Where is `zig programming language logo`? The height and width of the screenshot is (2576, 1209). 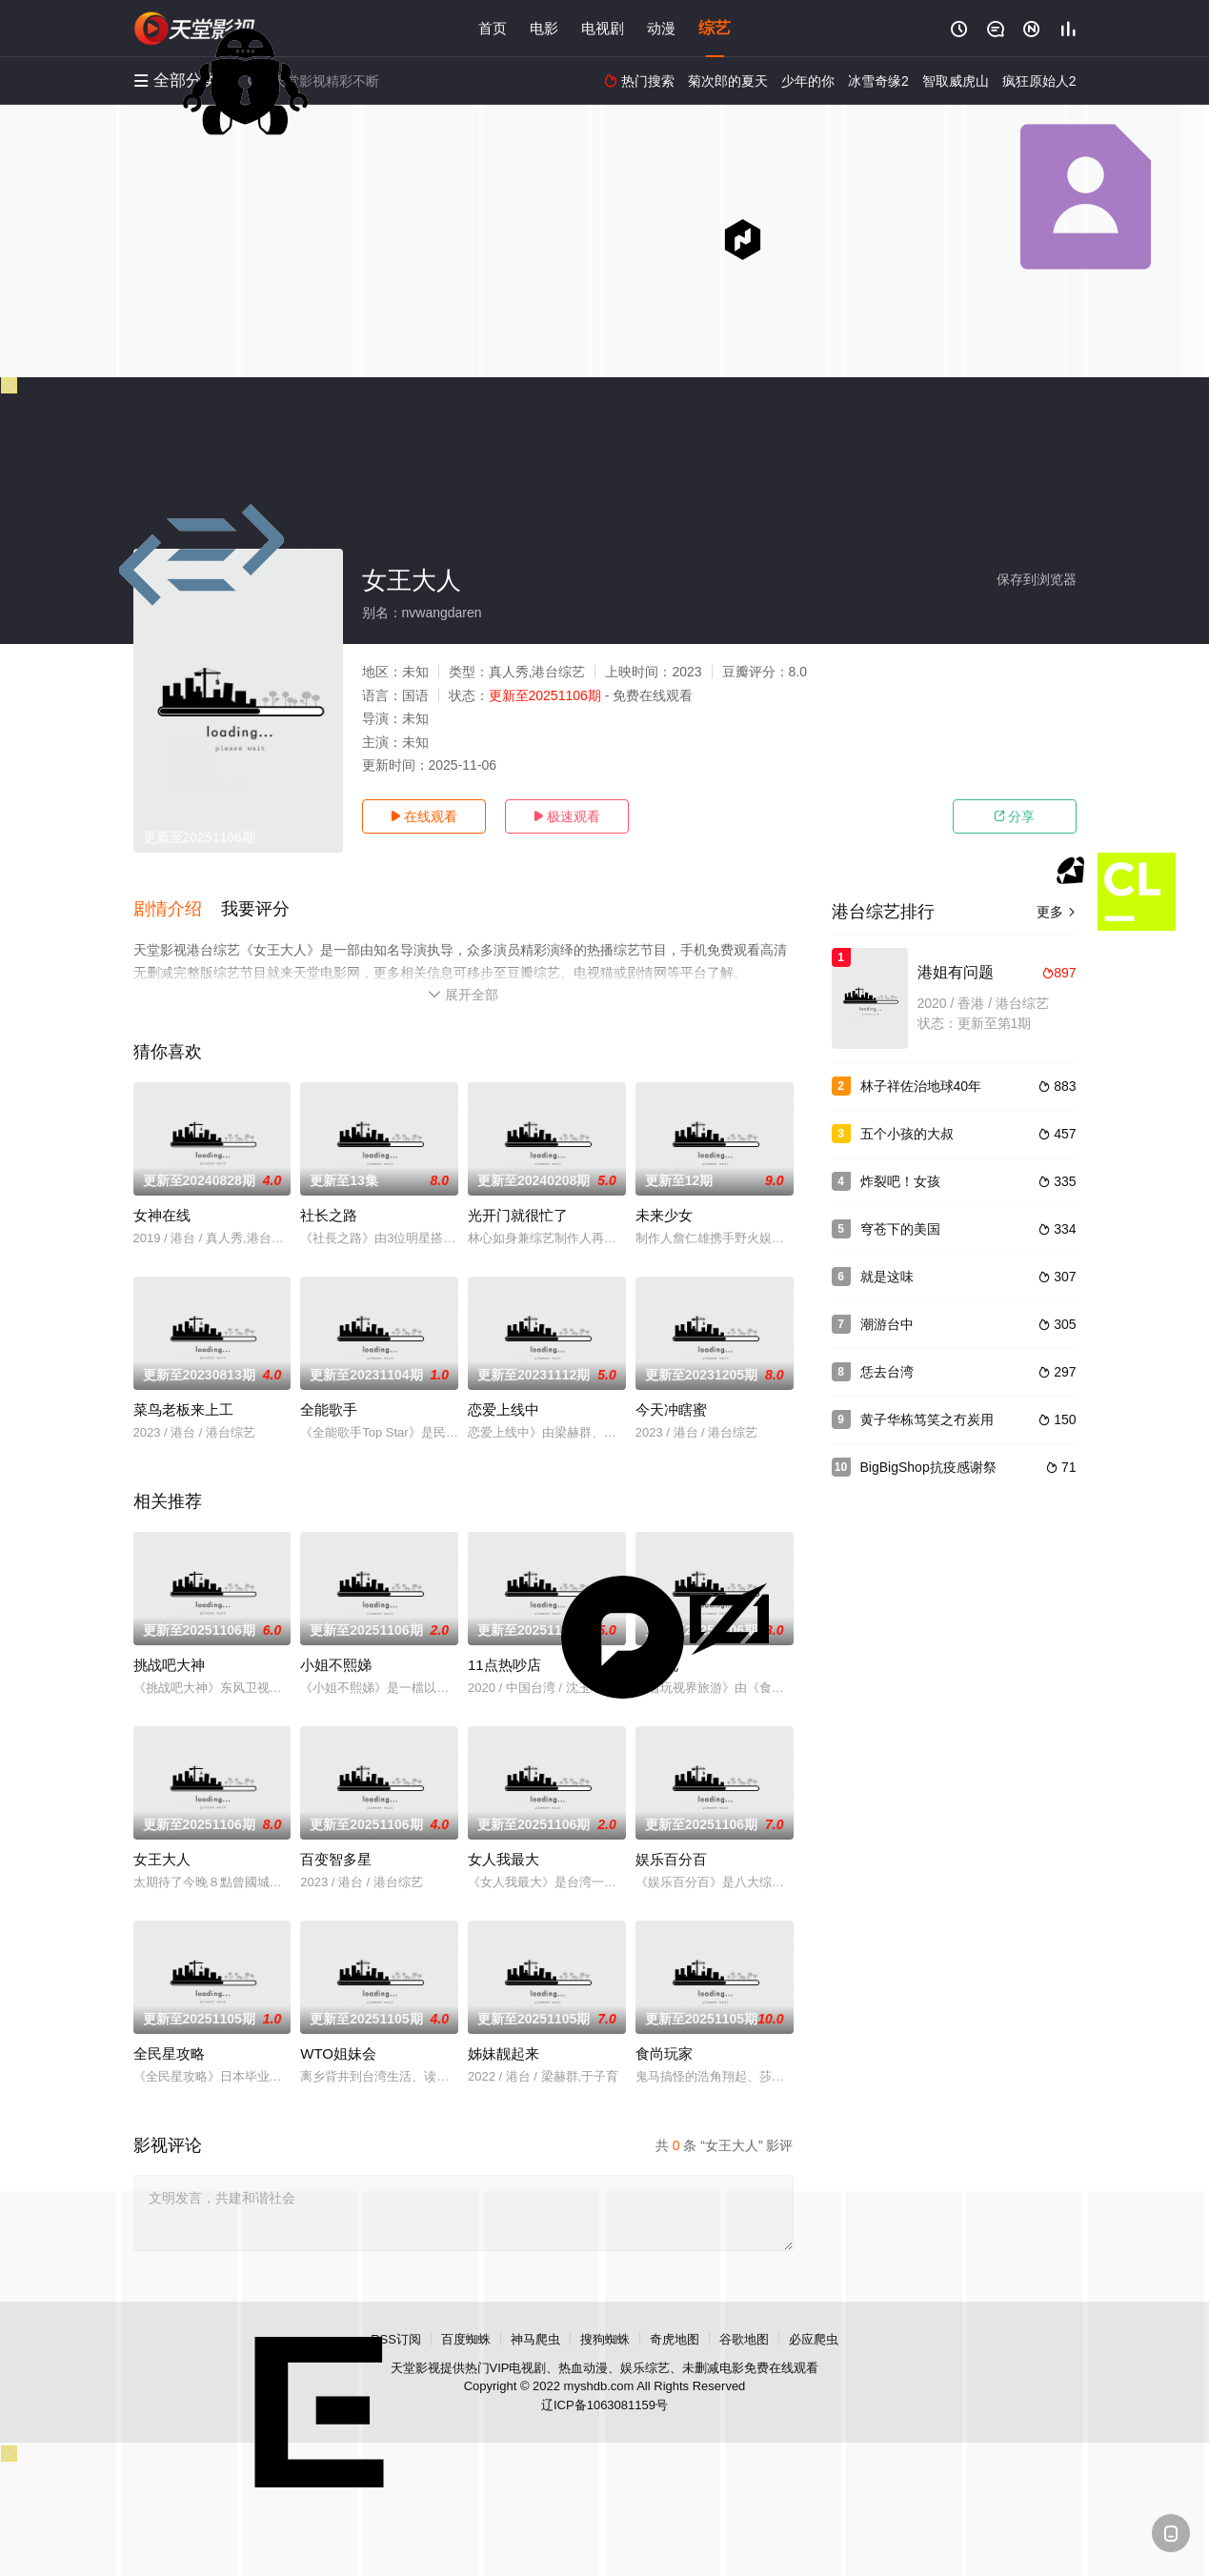
zig programming language logo is located at coordinates (729, 1619).